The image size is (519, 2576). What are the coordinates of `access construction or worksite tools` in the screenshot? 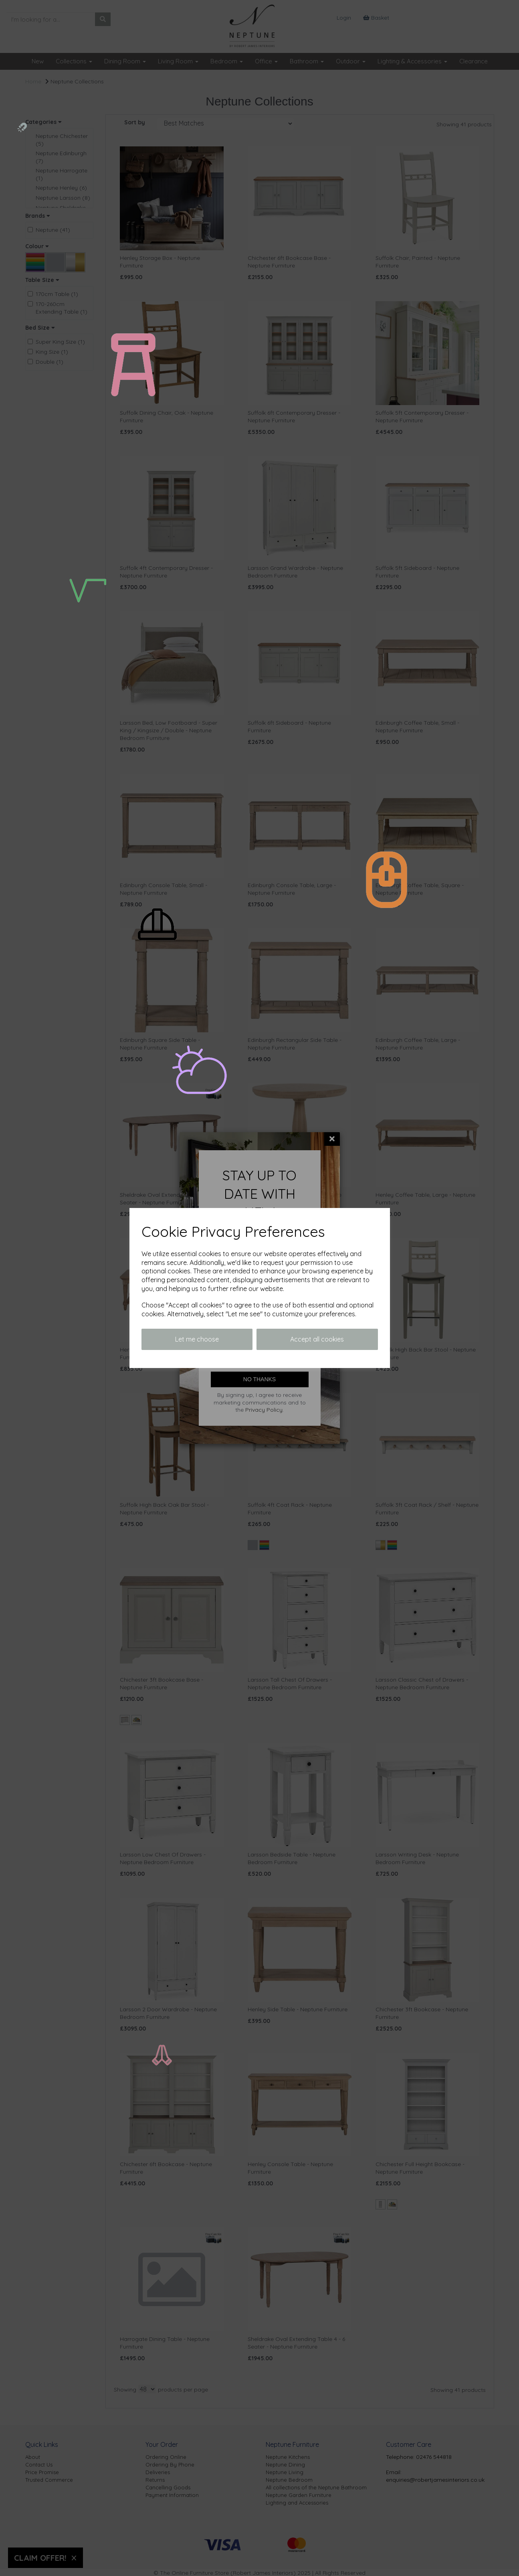 It's located at (157, 926).